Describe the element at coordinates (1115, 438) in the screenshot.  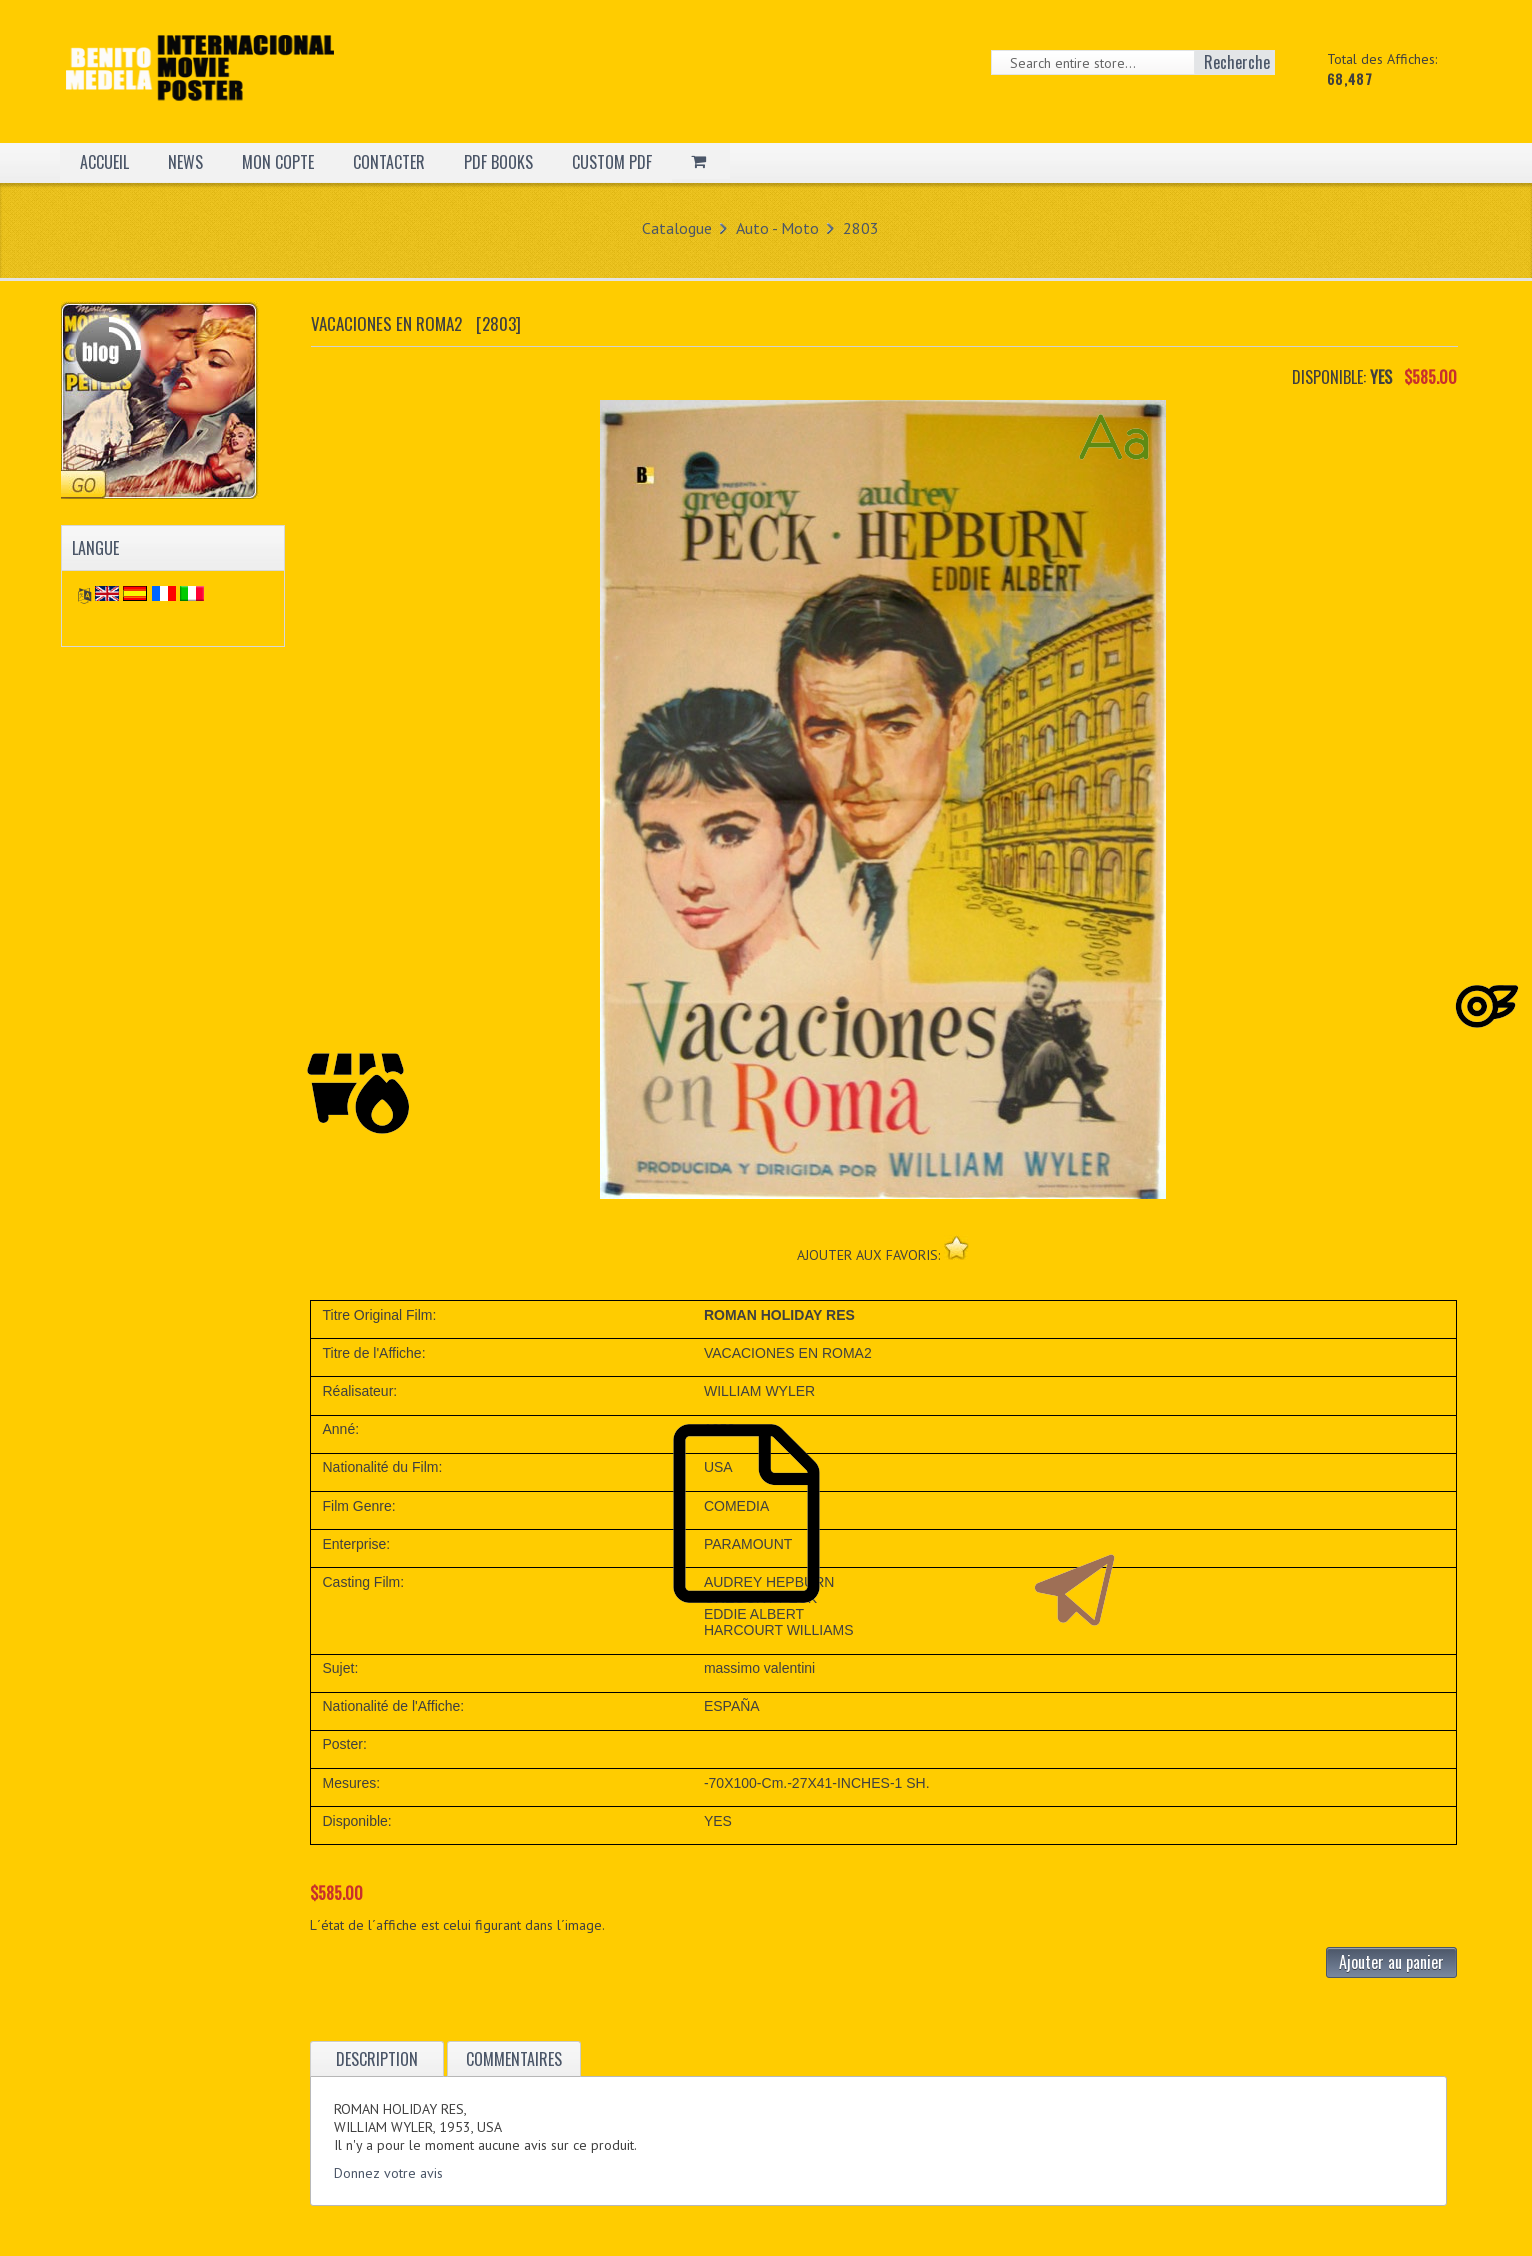
I see `adjust font or text size settings` at that location.